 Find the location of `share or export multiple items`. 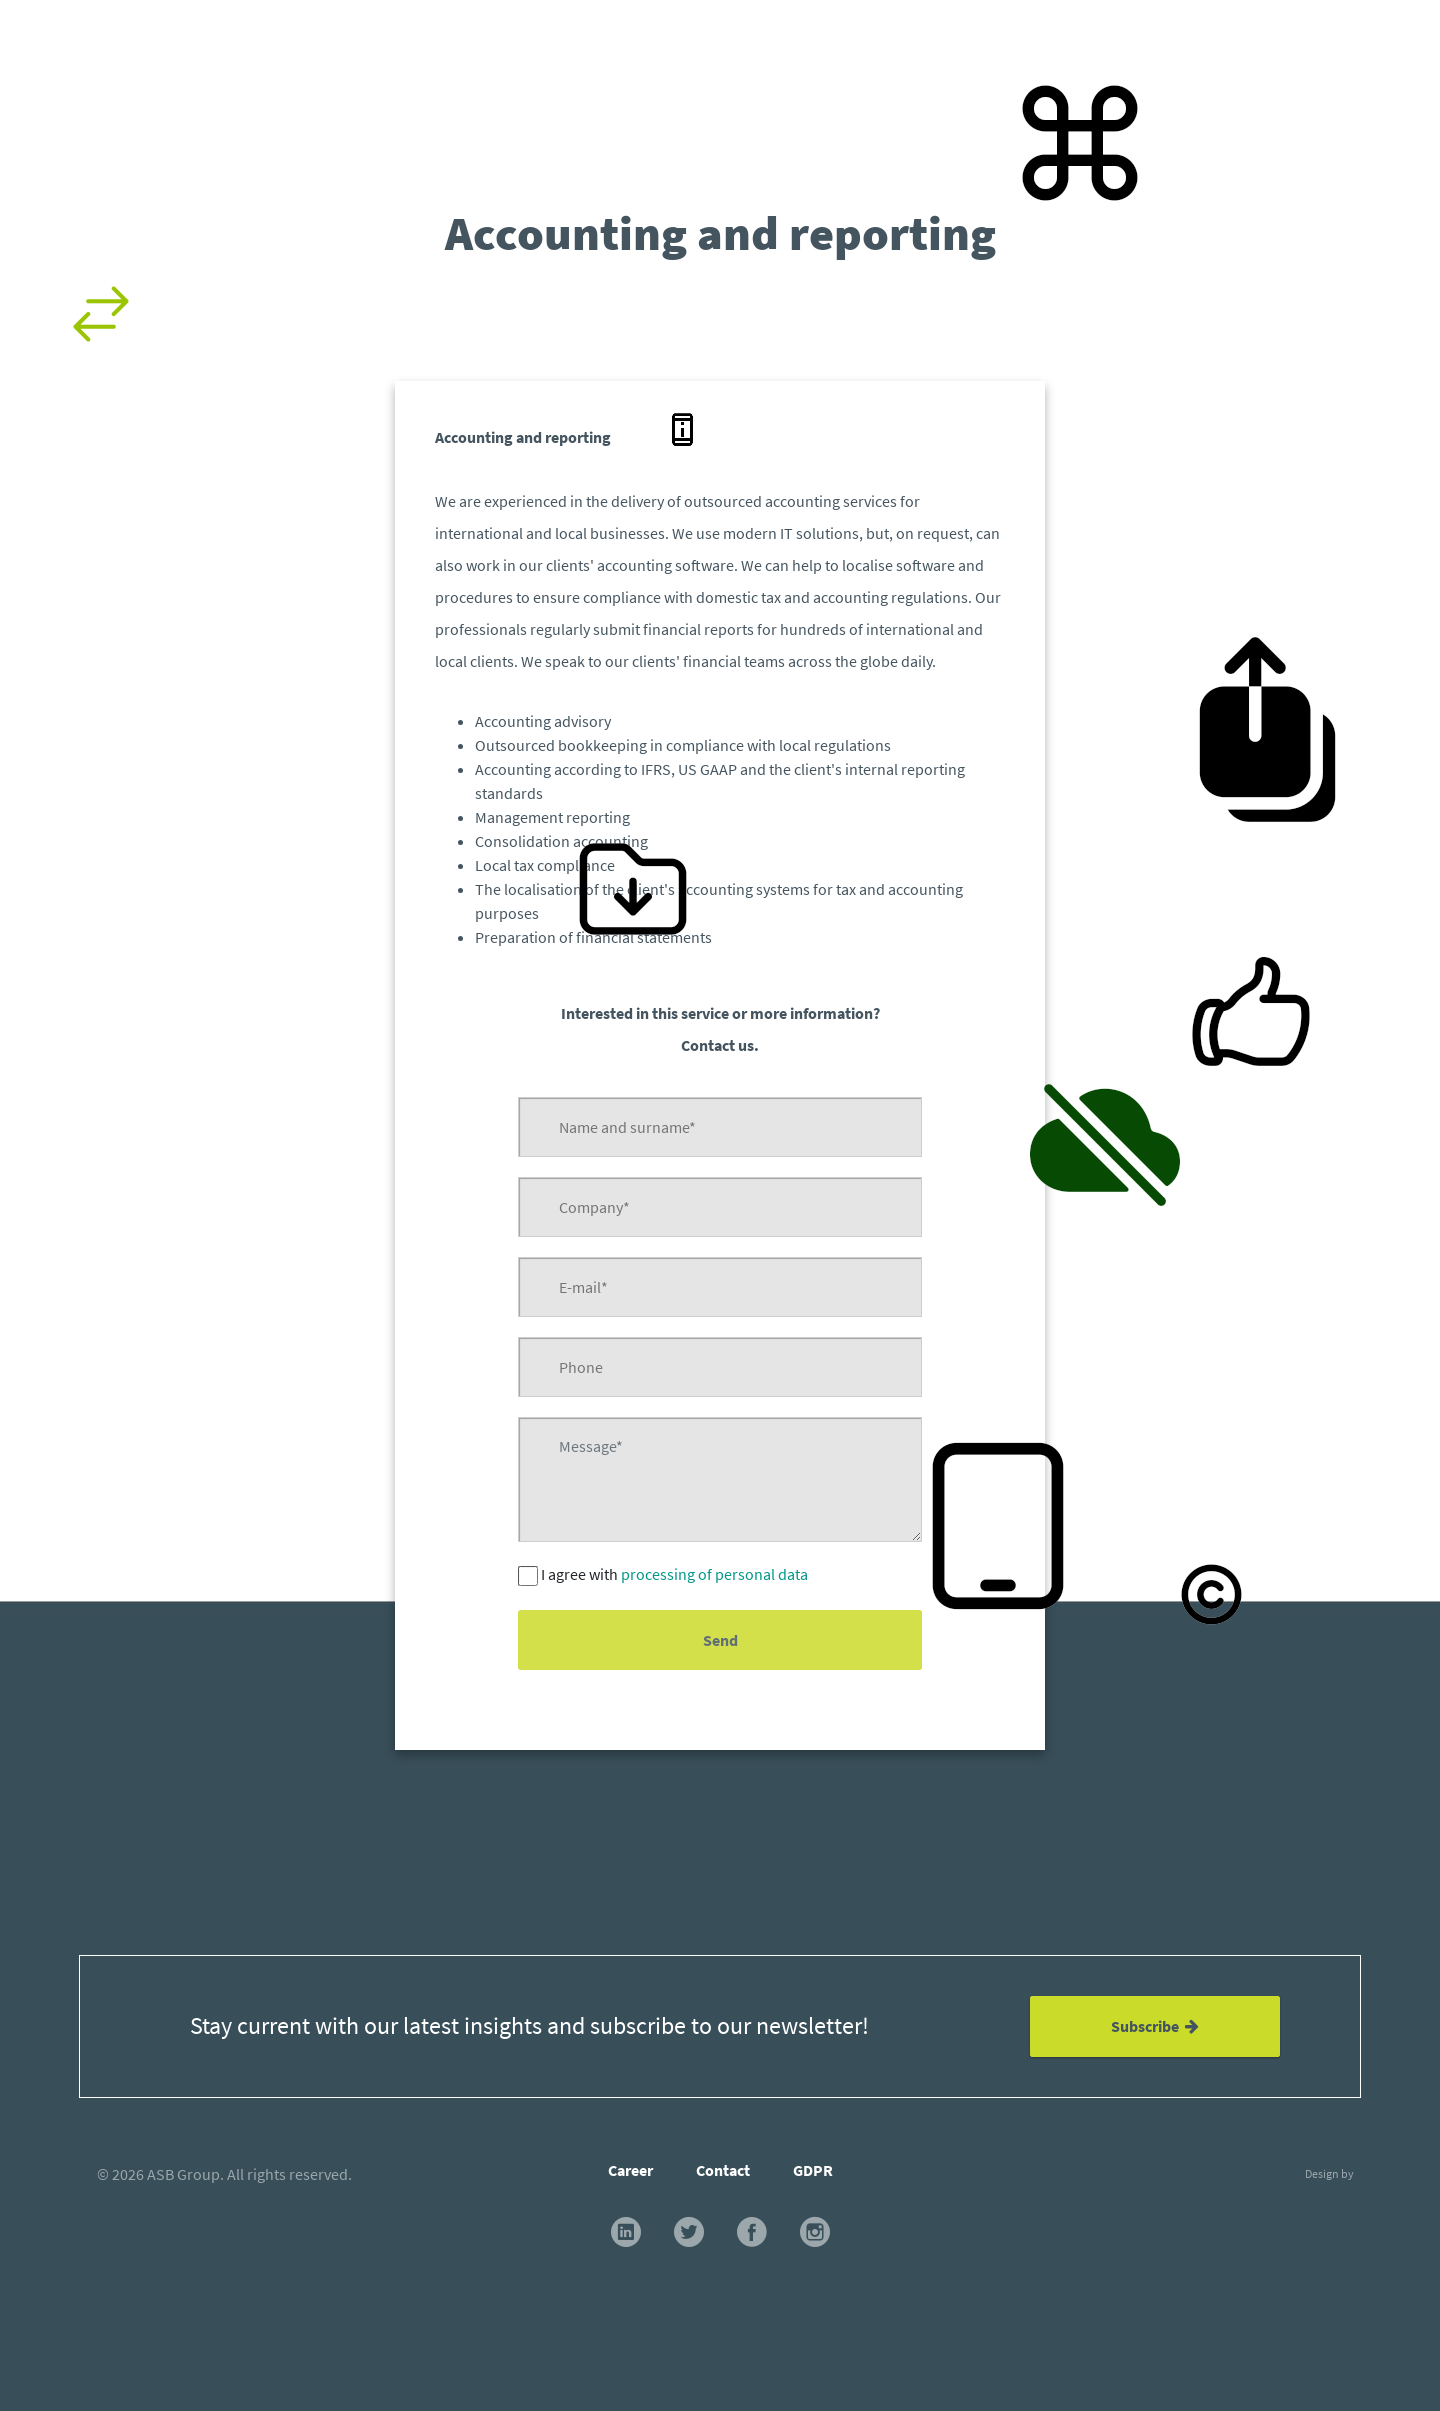

share or export multiple items is located at coordinates (1267, 729).